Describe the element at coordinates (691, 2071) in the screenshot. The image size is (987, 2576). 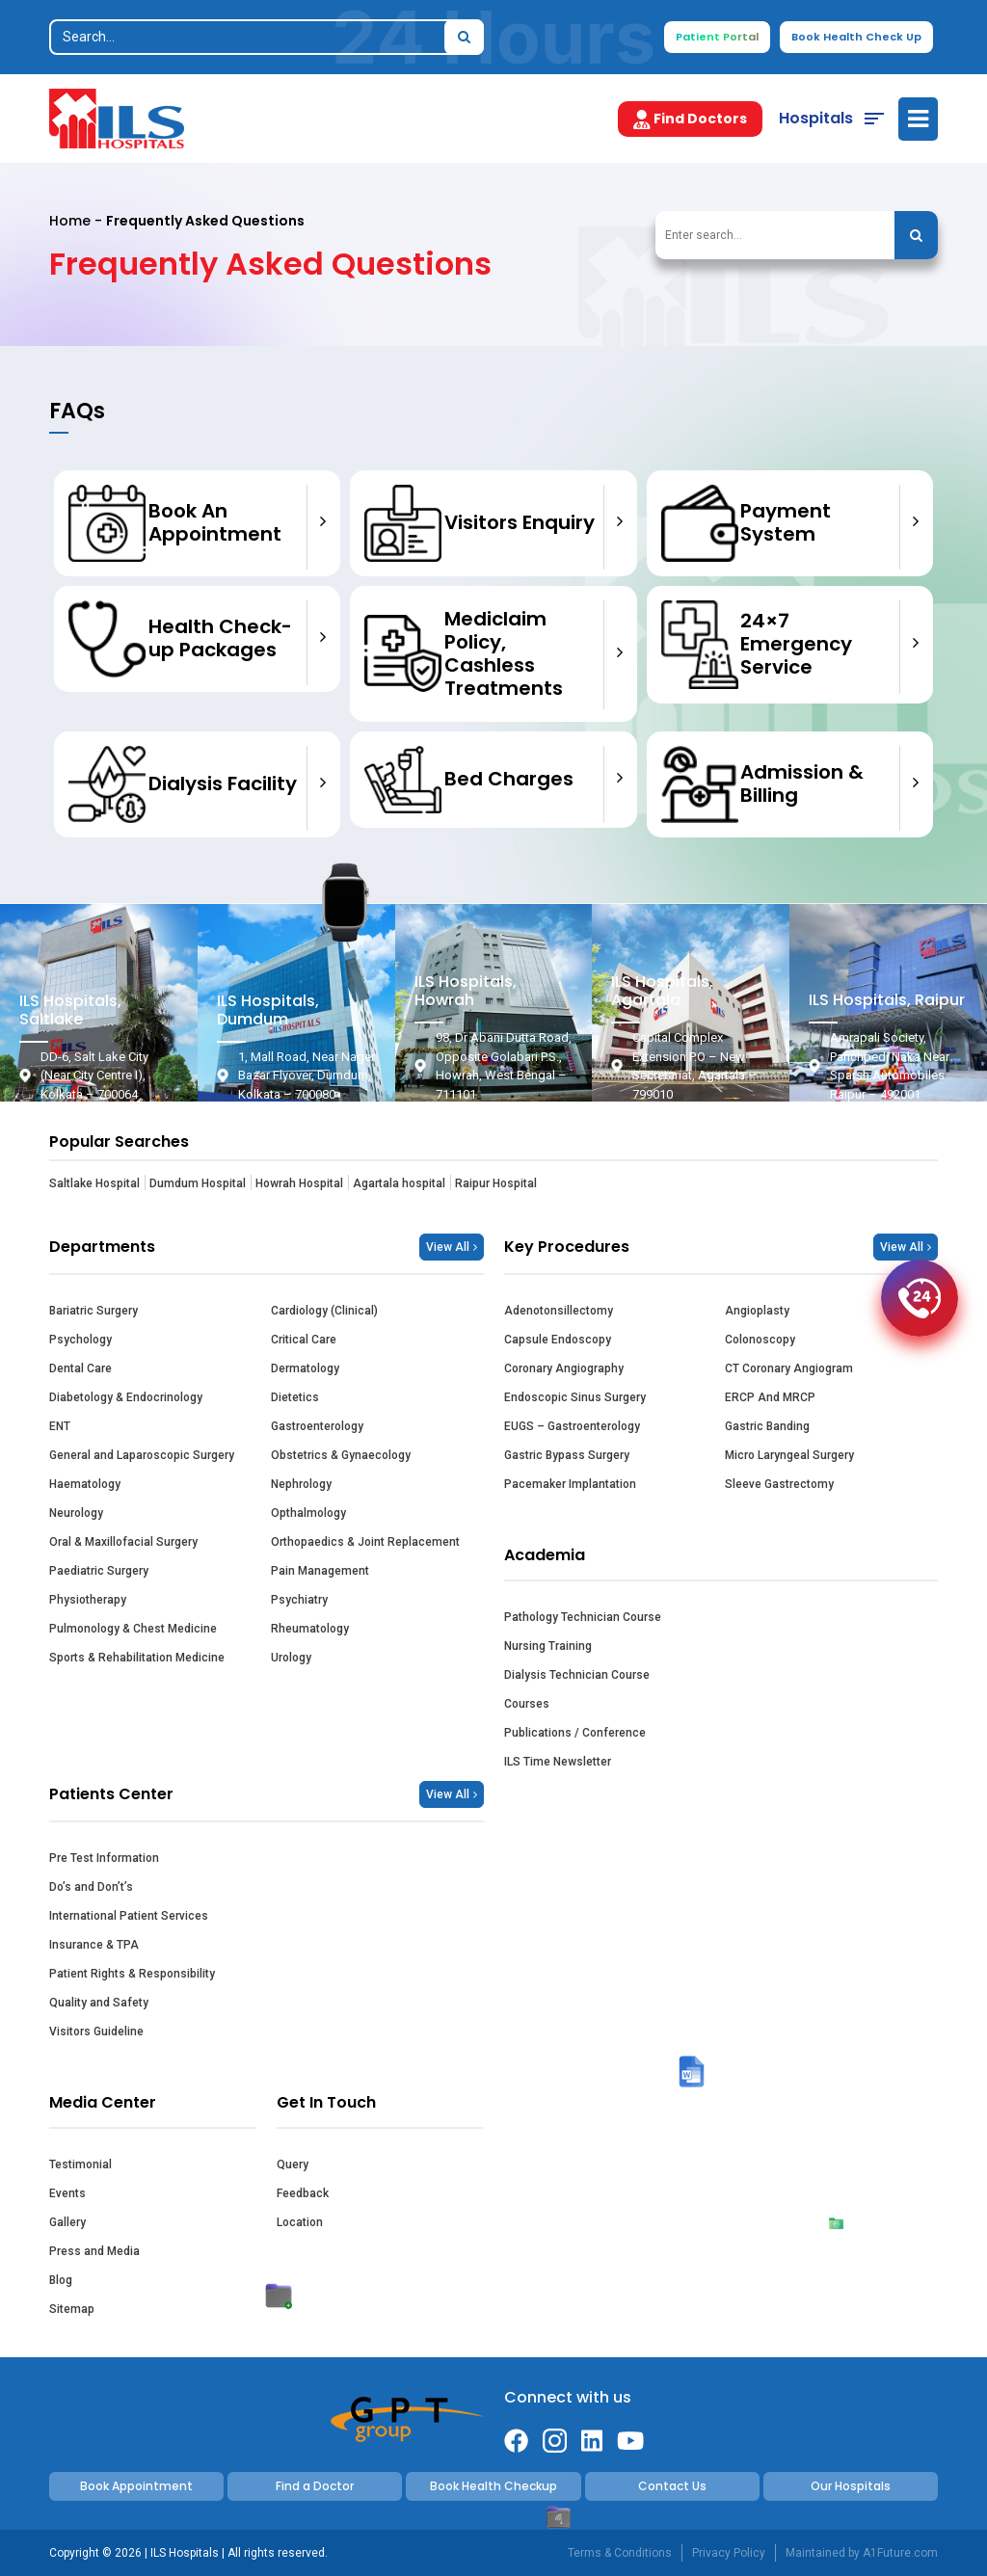
I see `open a microsoft word document` at that location.